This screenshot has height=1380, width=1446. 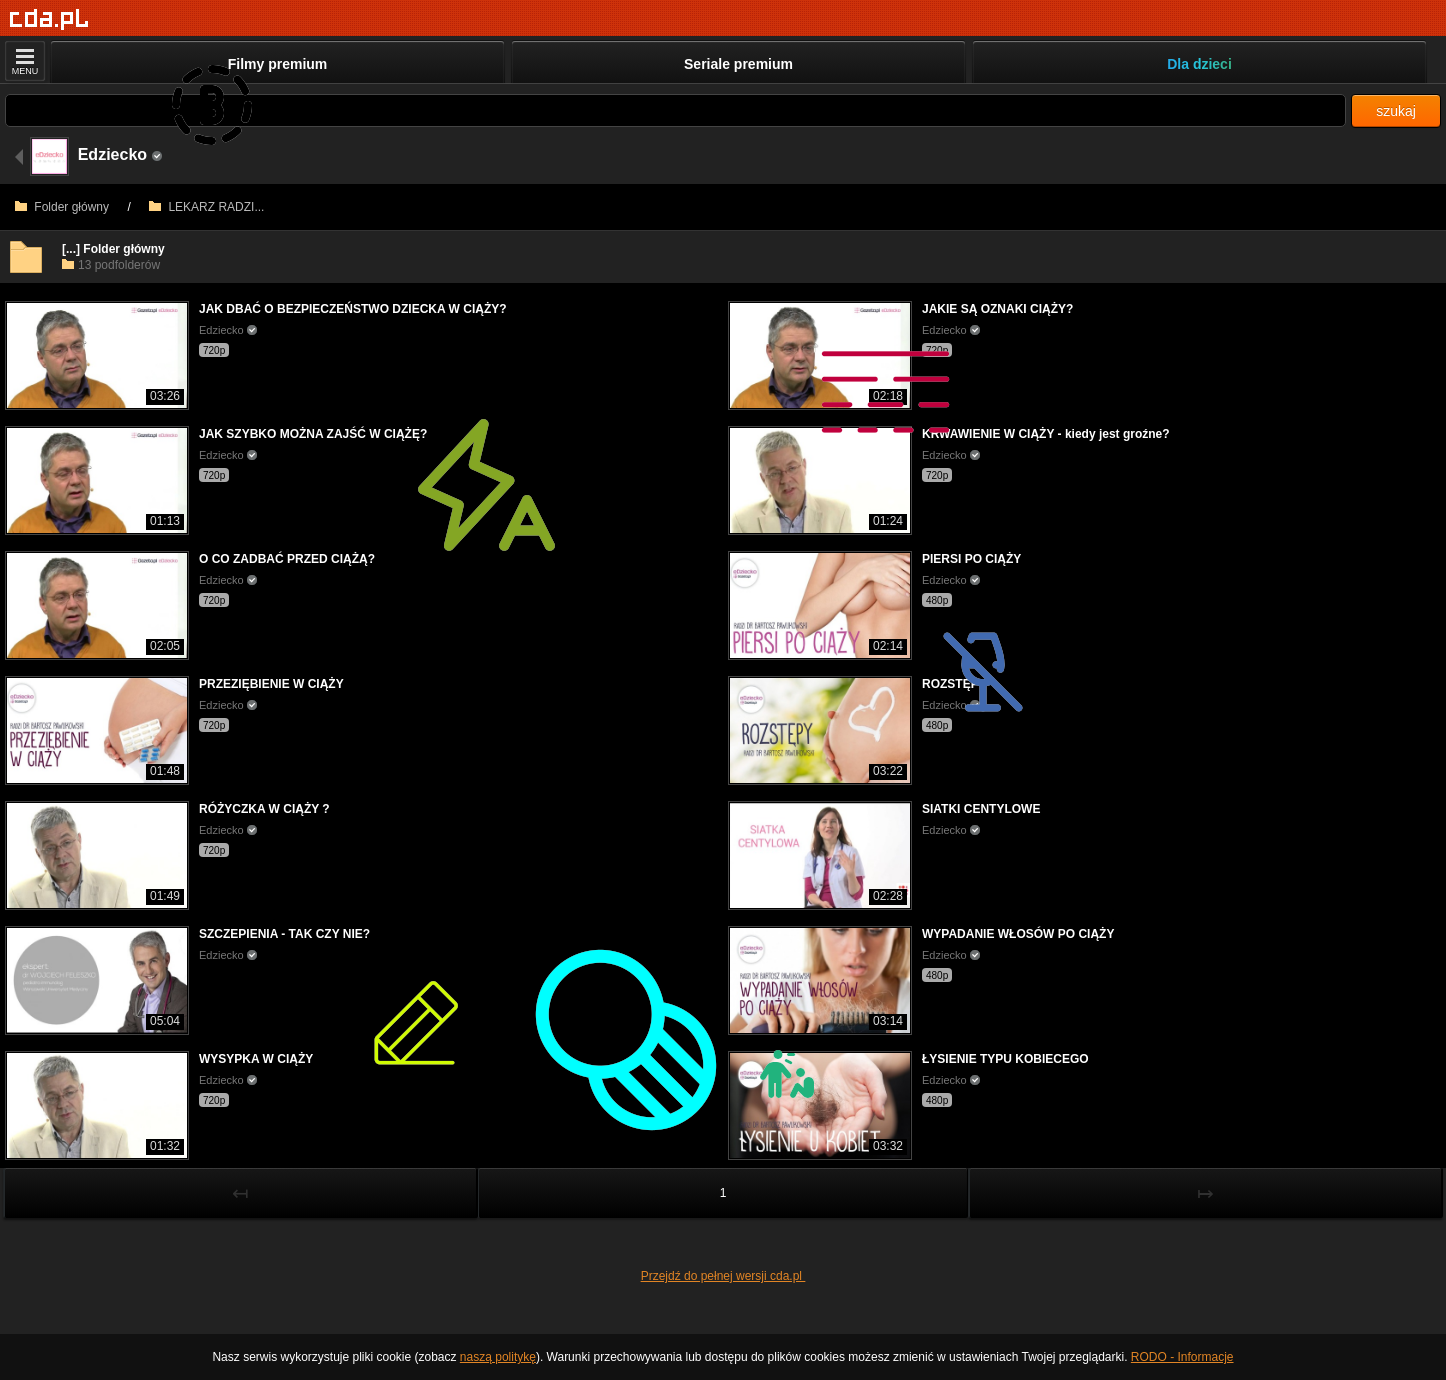 What do you see at coordinates (885, 394) in the screenshot?
I see `apply a gradient fill to selected object` at bounding box center [885, 394].